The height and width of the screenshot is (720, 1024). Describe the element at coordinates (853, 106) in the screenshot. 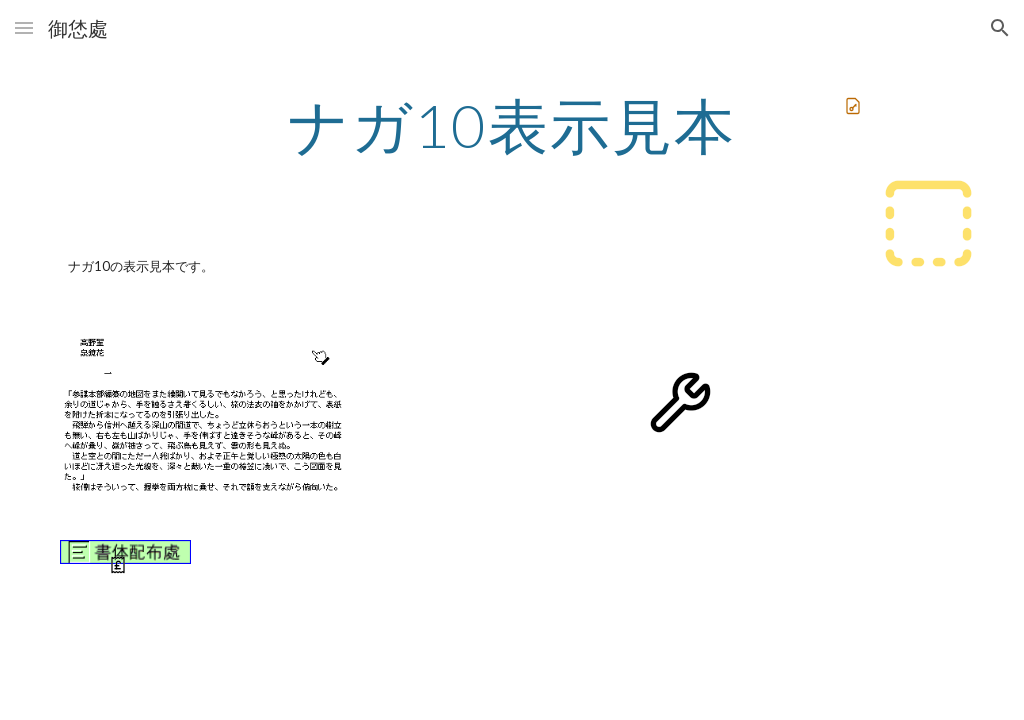

I see `access an encrypted or password-protected file` at that location.